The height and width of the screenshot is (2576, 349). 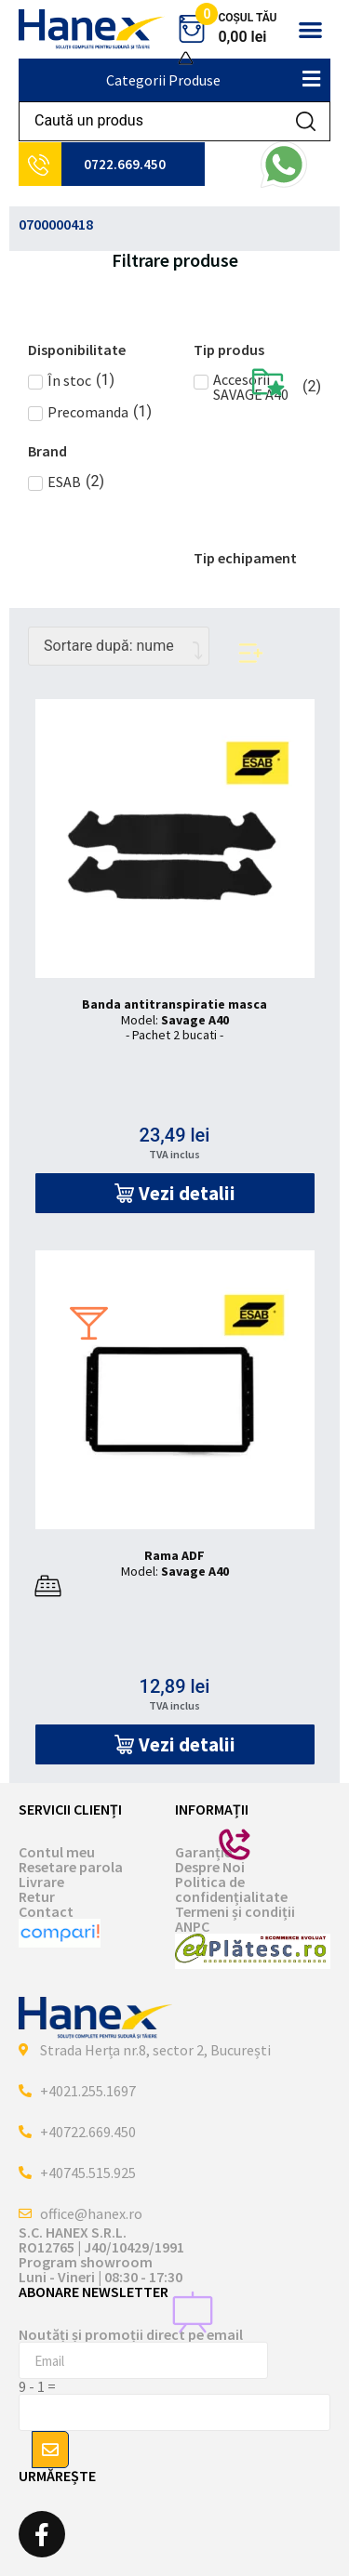 What do you see at coordinates (267, 381) in the screenshot?
I see `access your starred or favorite files` at bounding box center [267, 381].